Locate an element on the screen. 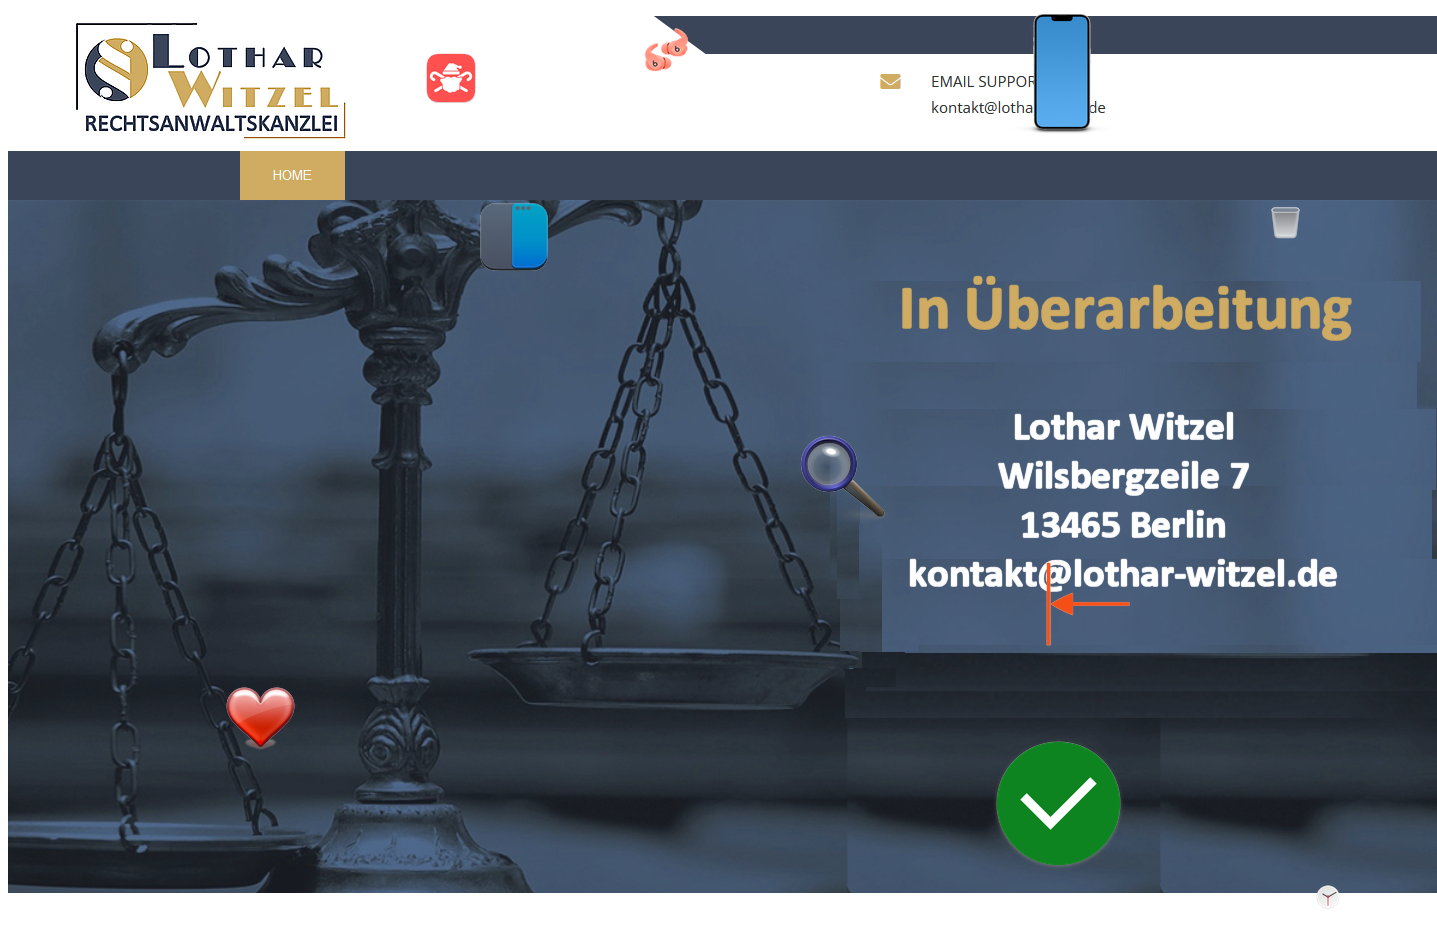 Image resolution: width=1437 pixels, height=943 pixels. open Rectangle window management app is located at coordinates (514, 237).